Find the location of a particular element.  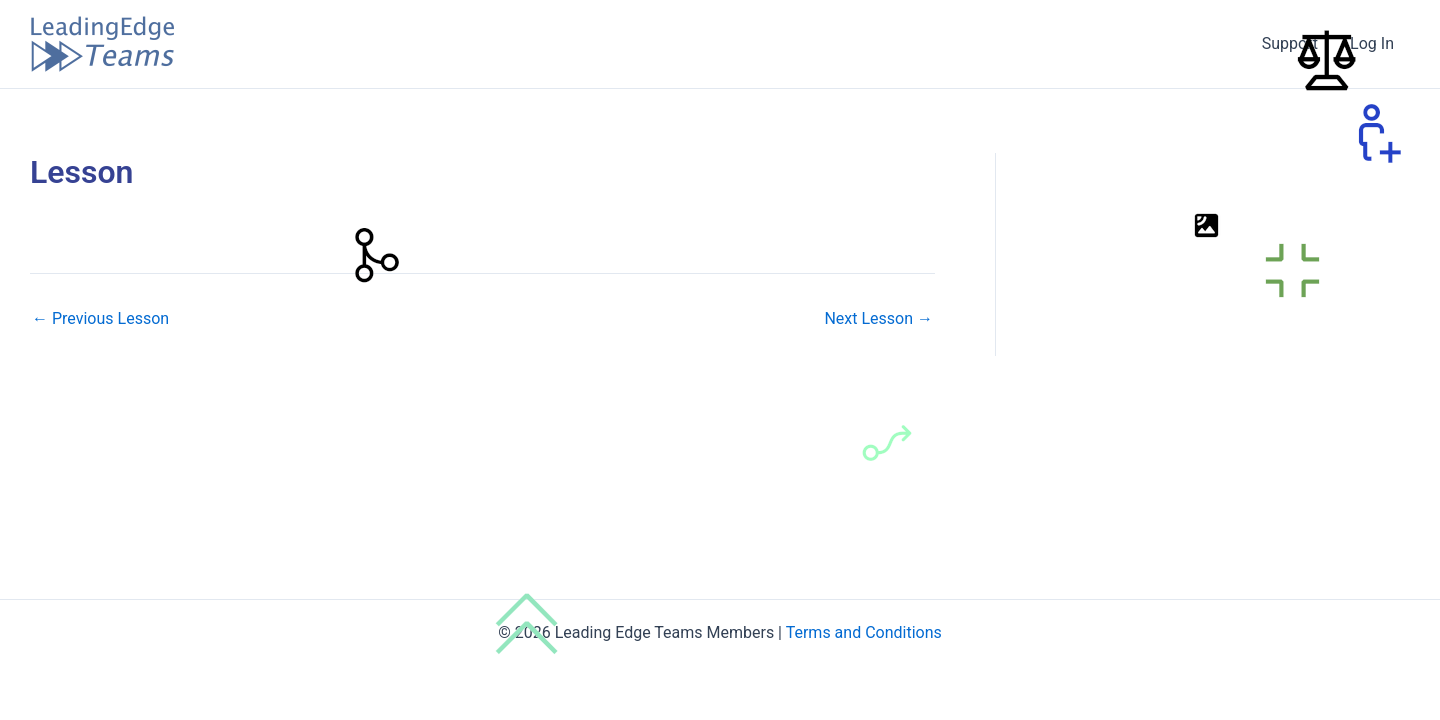

collapse code section above is located at coordinates (528, 626).